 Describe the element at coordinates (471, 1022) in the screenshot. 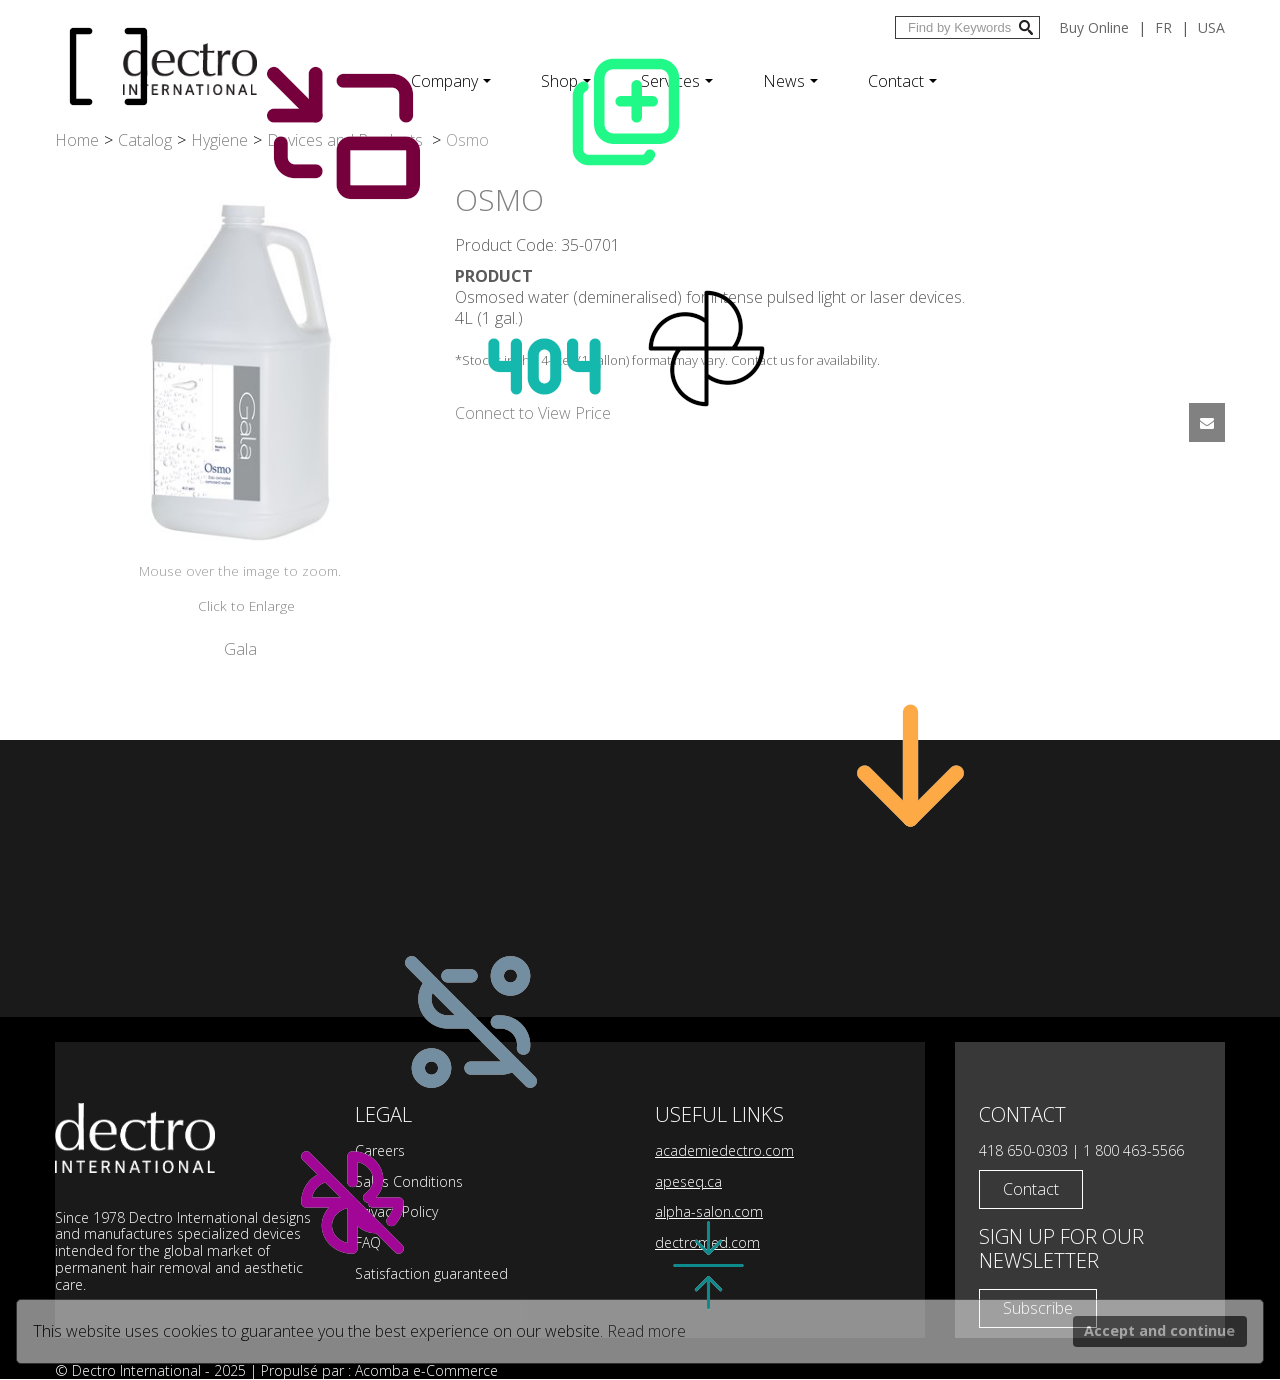

I see `disable route navigation` at that location.